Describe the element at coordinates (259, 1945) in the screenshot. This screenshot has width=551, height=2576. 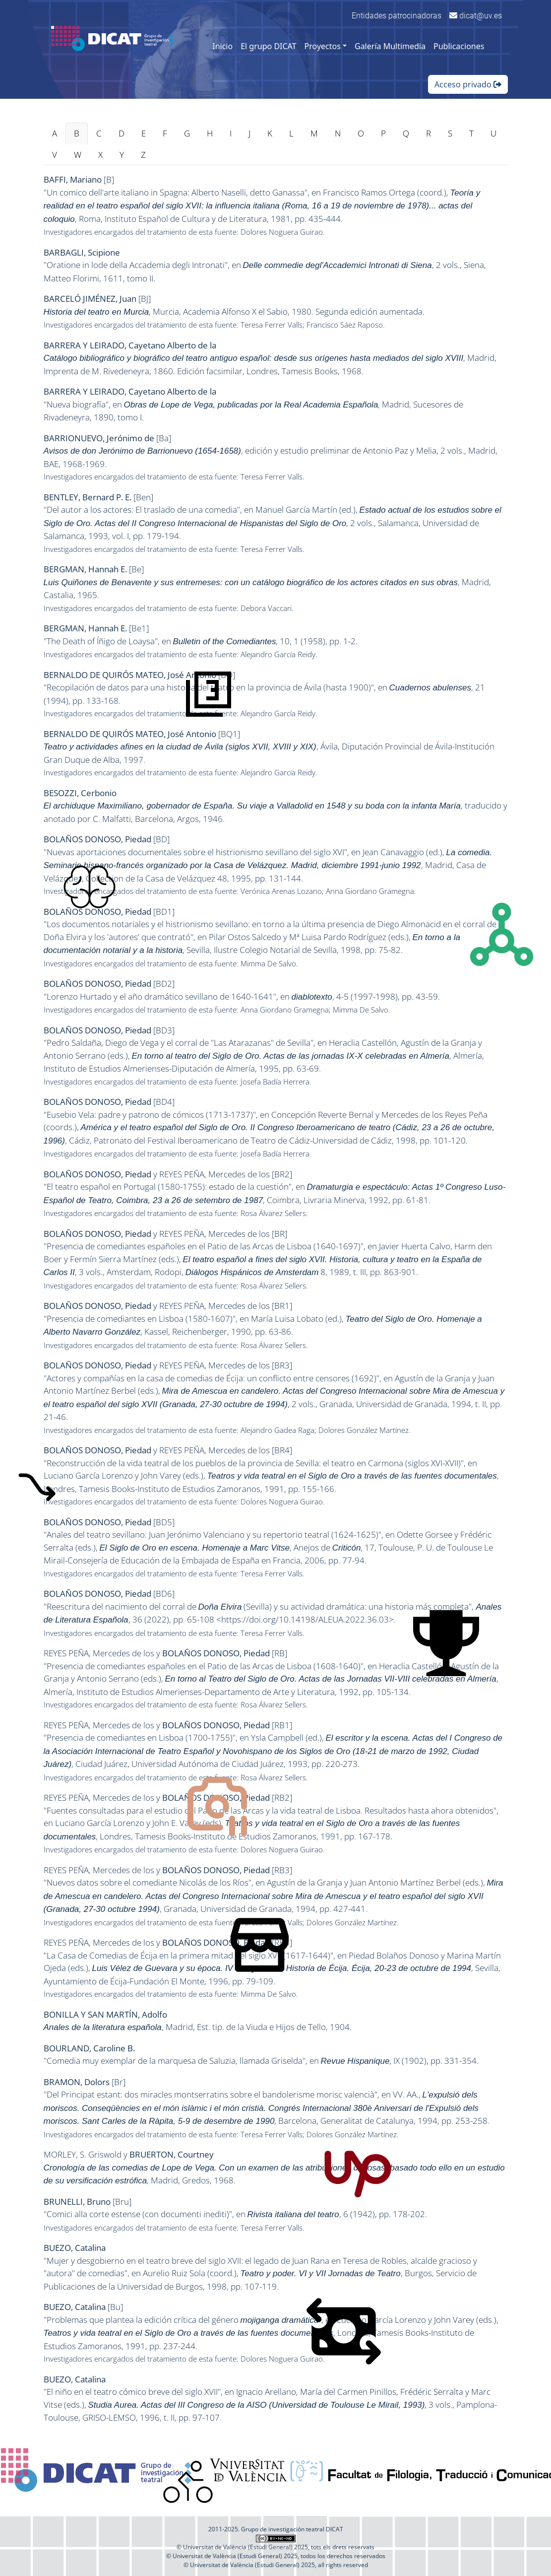
I see `access the online store or marketplace` at that location.